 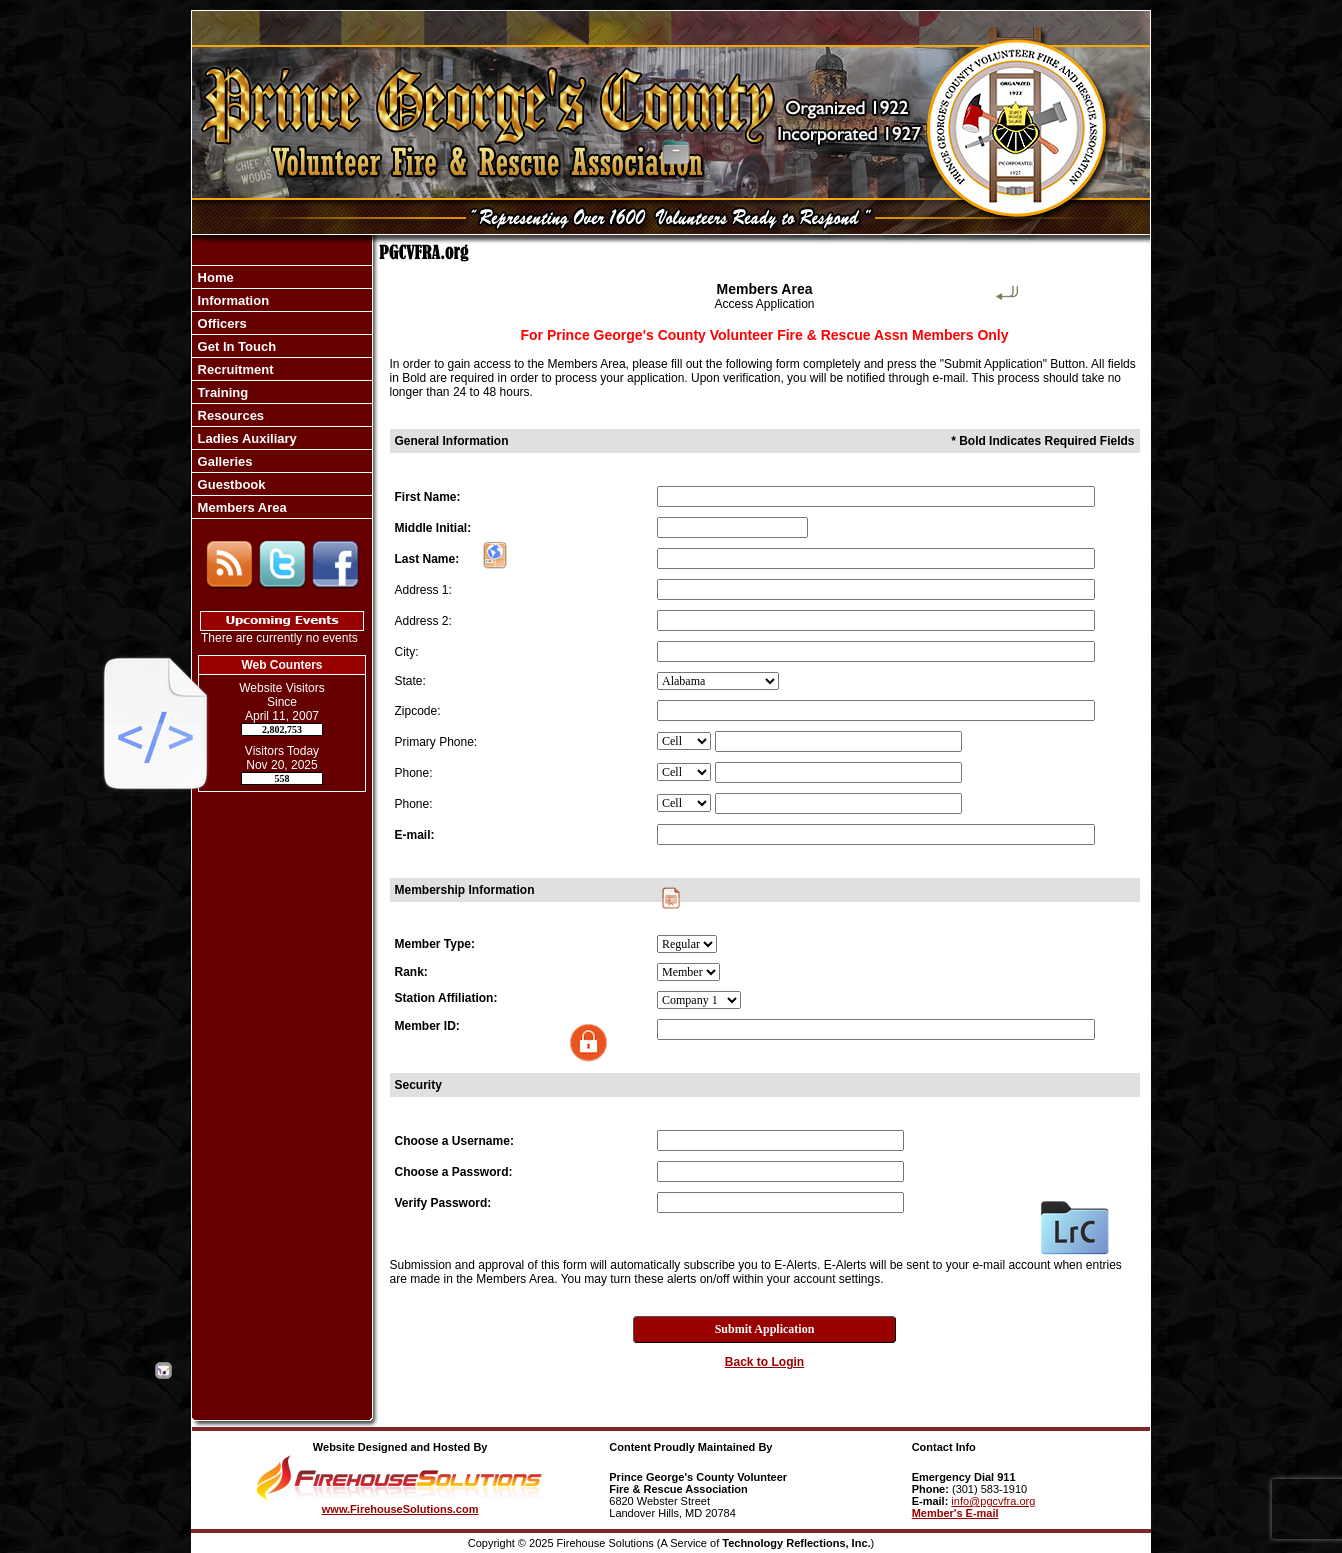 What do you see at coordinates (1006, 291) in the screenshot?
I see `reply to all recipients of an email` at bounding box center [1006, 291].